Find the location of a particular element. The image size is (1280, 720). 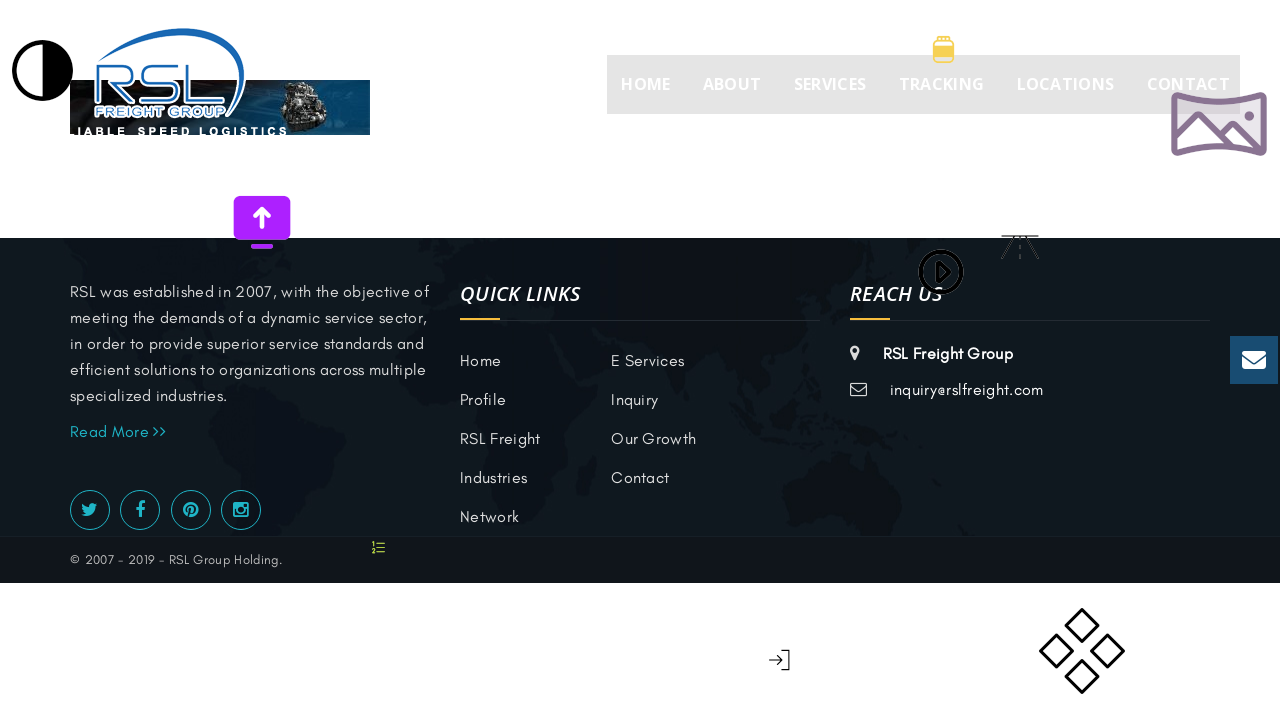

play media or video content is located at coordinates (941, 272).